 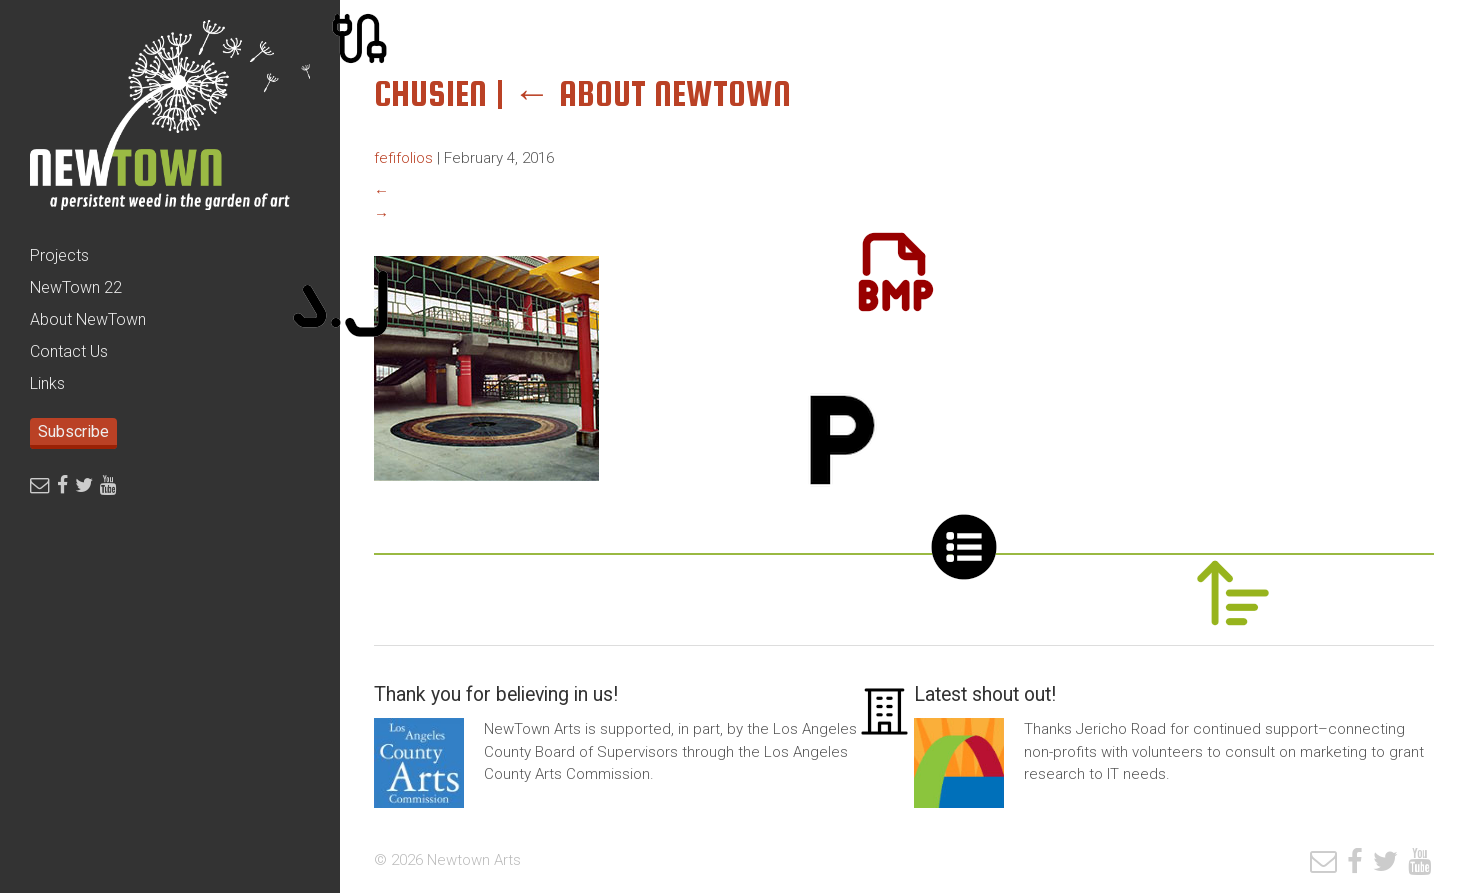 I want to click on view list or menu options, so click(x=964, y=547).